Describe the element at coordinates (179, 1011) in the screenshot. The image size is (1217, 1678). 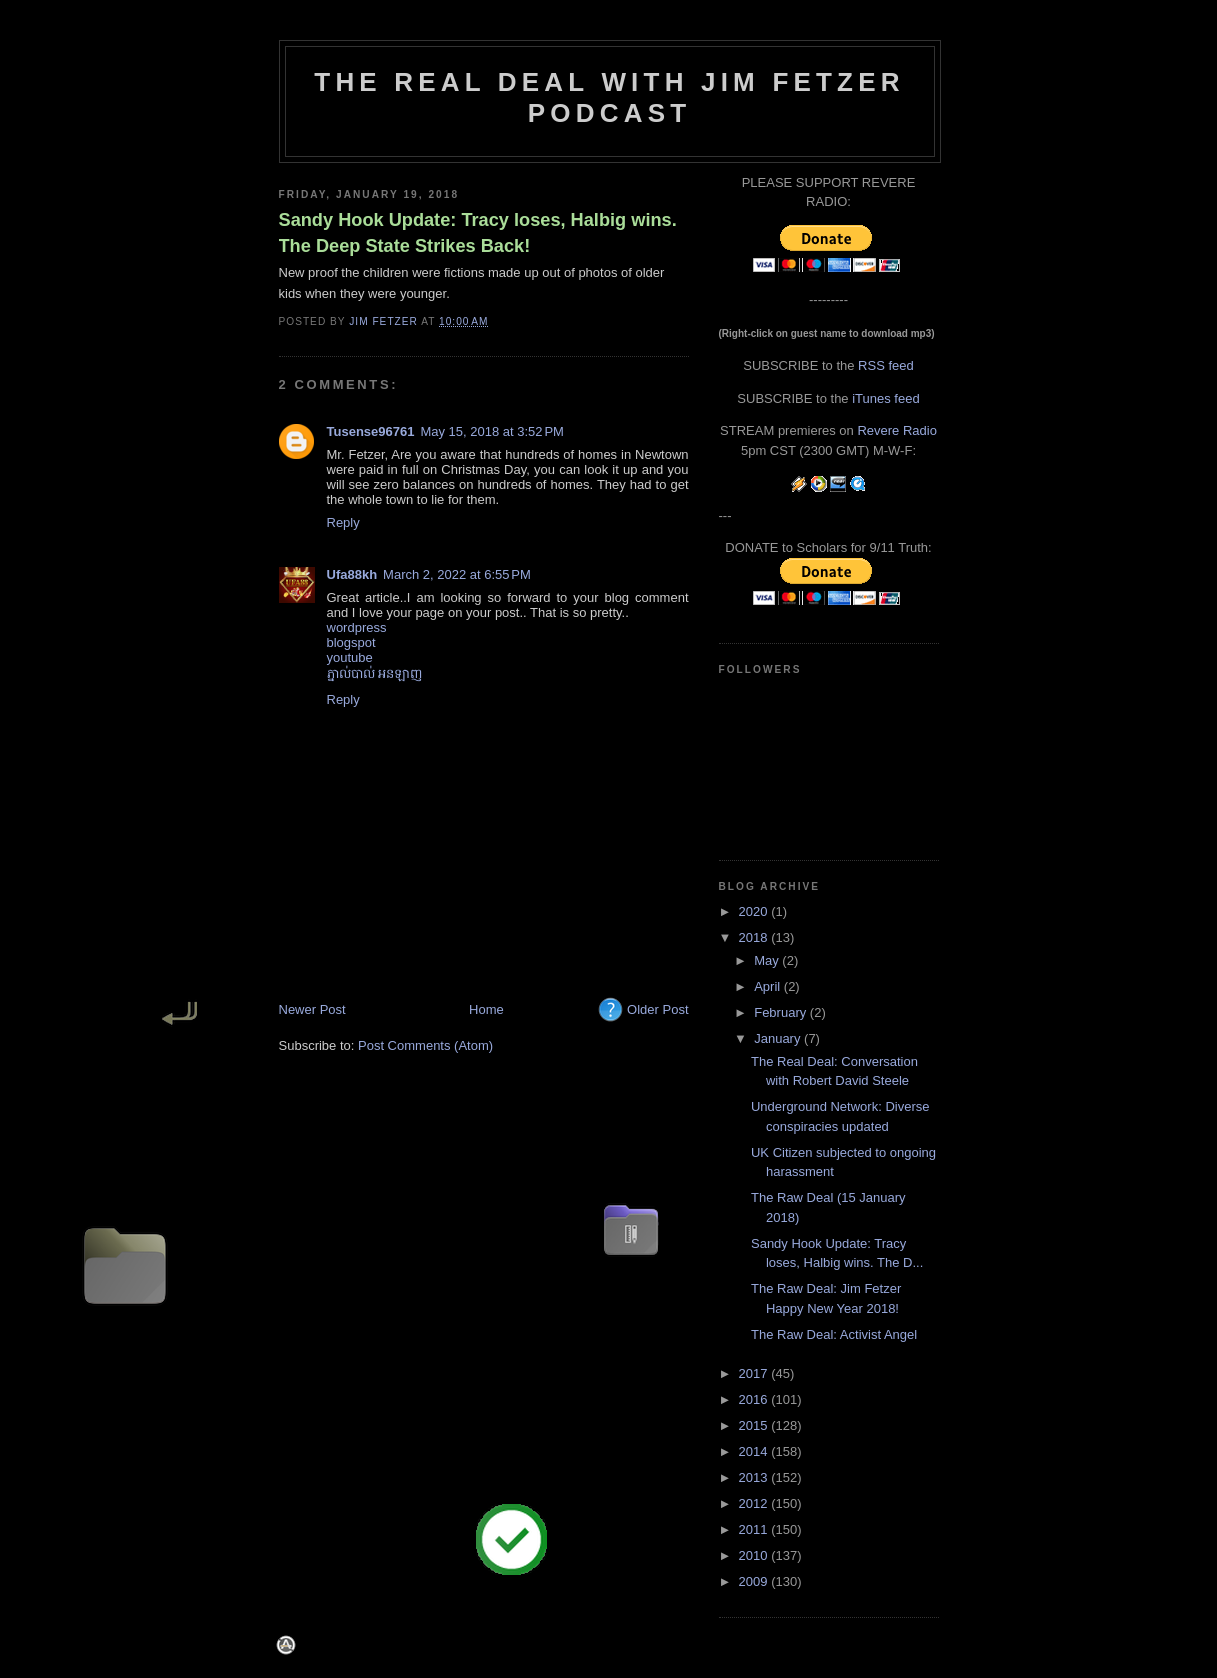
I see `reply to all recipients of an email` at that location.